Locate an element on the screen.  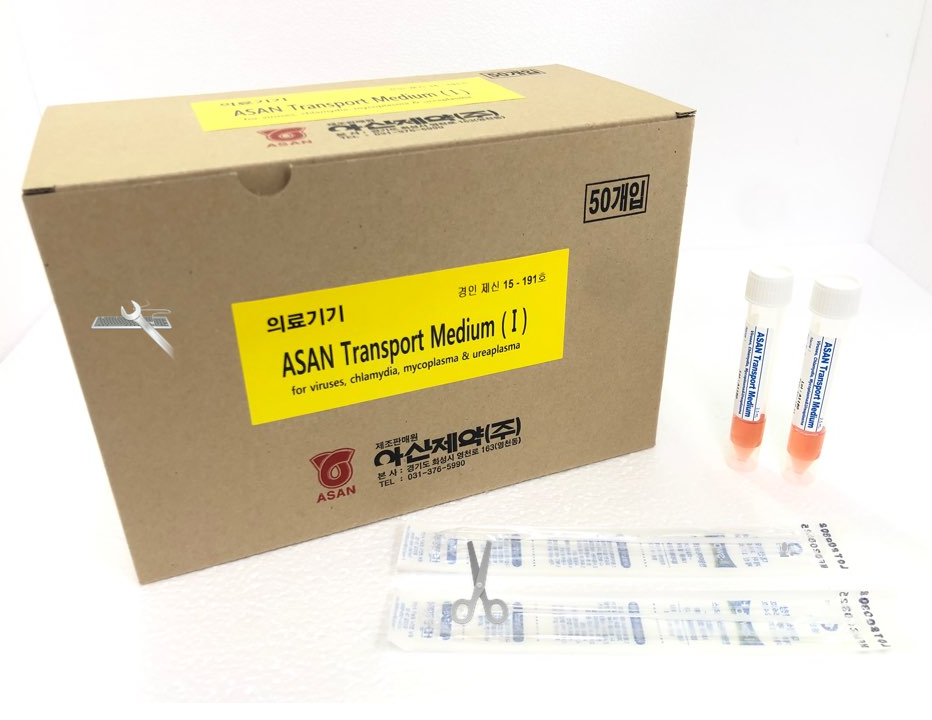
access keyboard settings and preferences is located at coordinates (131, 314).